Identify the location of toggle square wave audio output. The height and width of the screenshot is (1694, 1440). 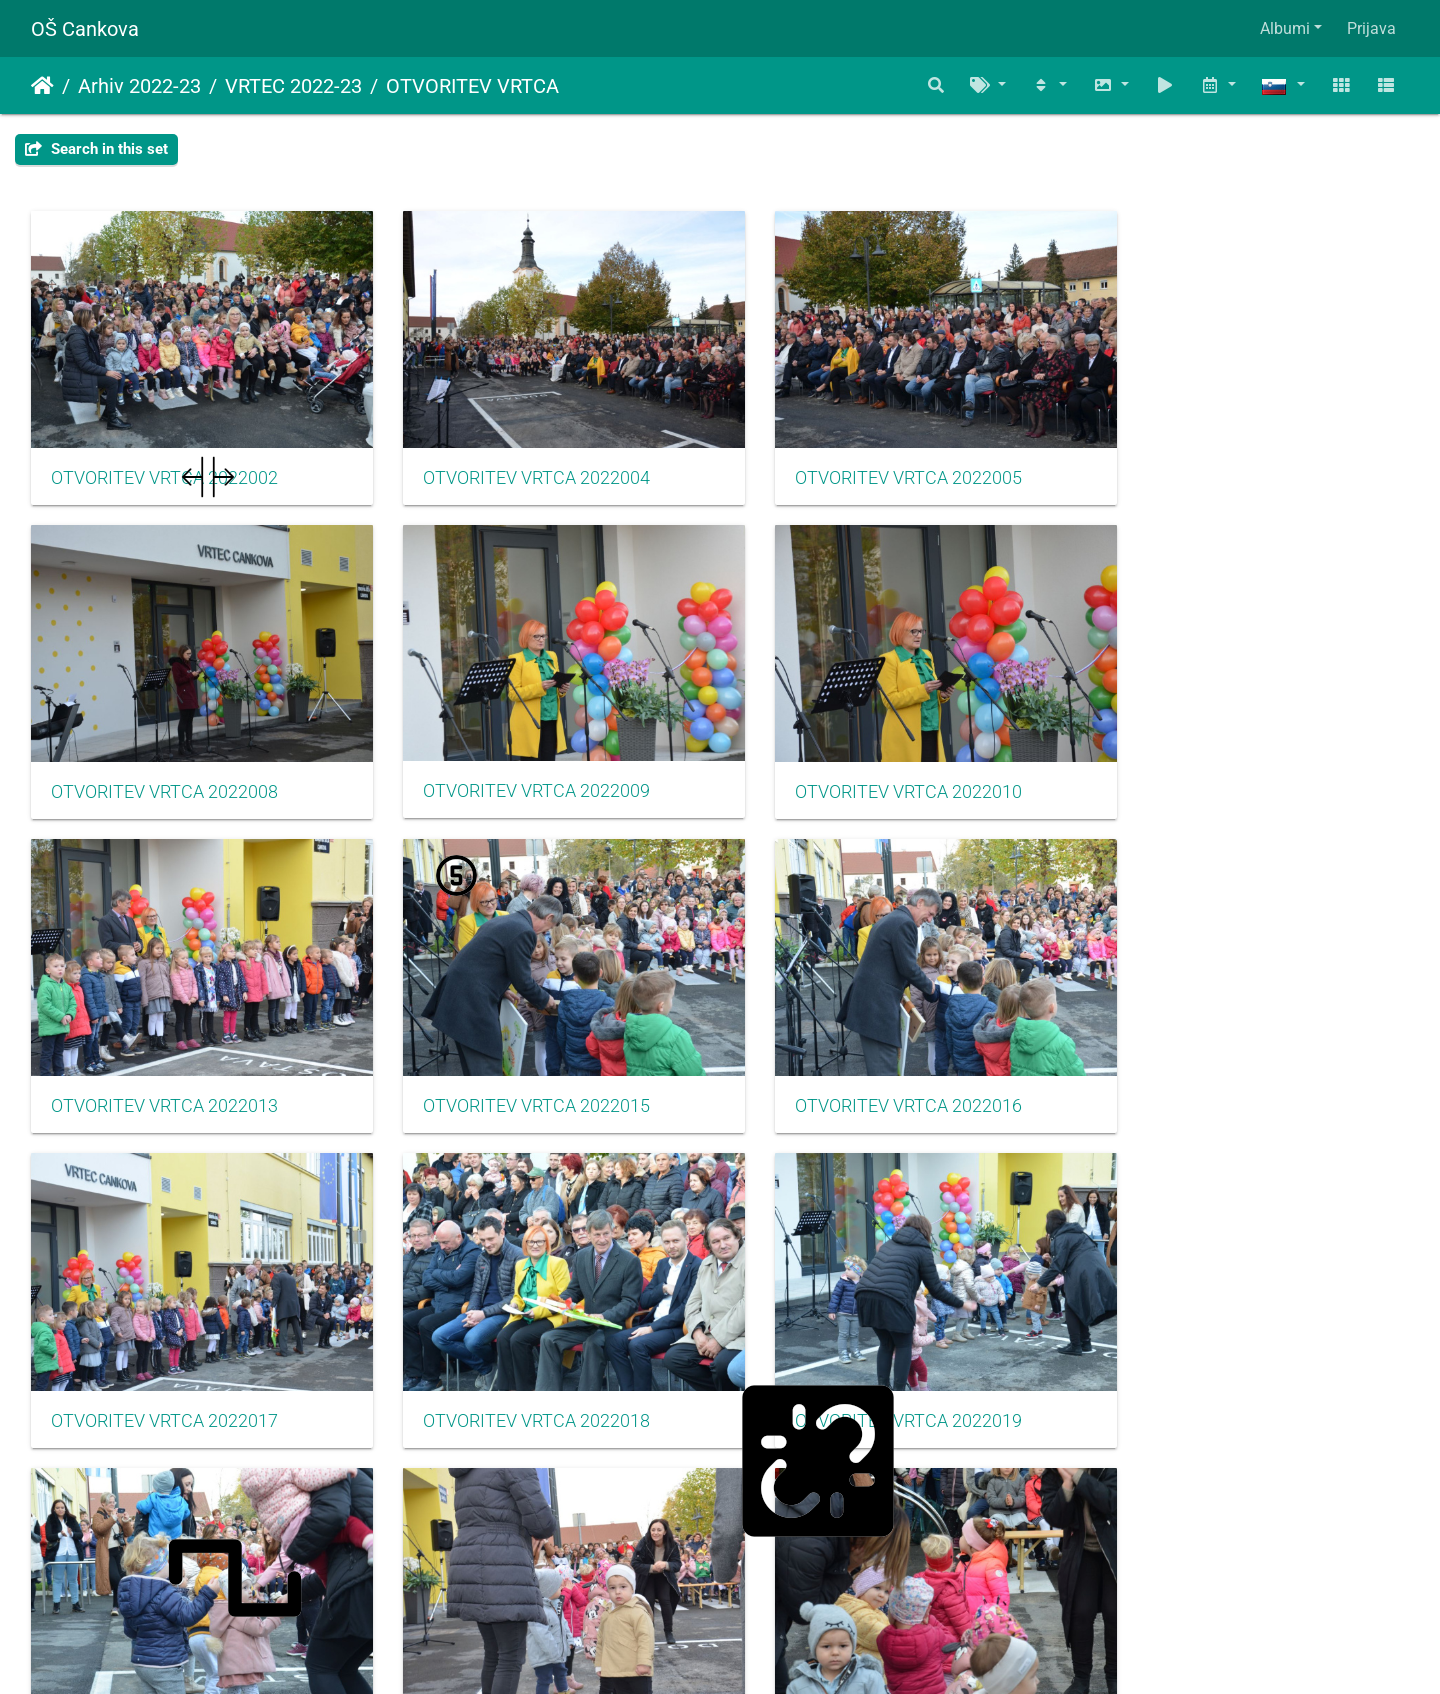
(235, 1578).